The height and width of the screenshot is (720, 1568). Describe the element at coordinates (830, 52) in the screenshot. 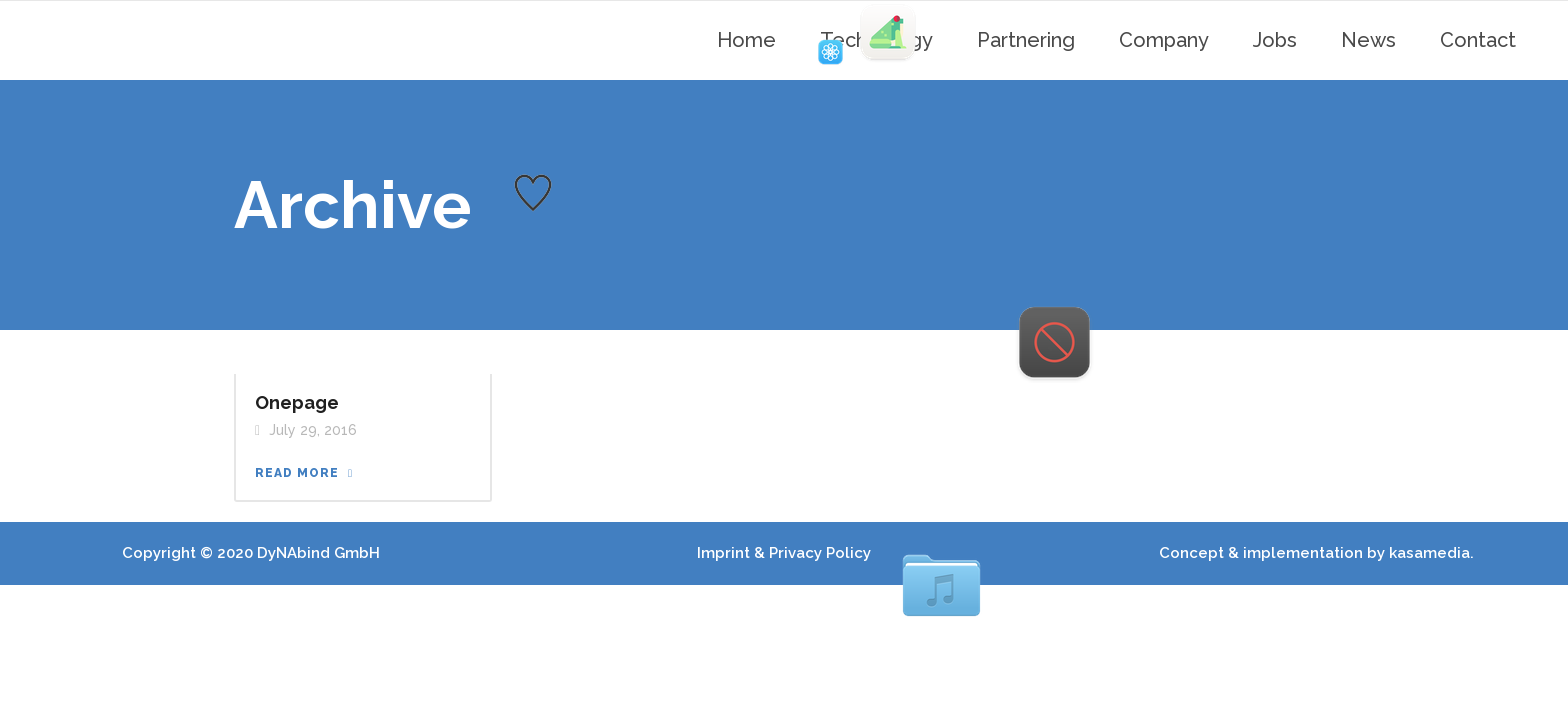

I see `open graphics application settings` at that location.